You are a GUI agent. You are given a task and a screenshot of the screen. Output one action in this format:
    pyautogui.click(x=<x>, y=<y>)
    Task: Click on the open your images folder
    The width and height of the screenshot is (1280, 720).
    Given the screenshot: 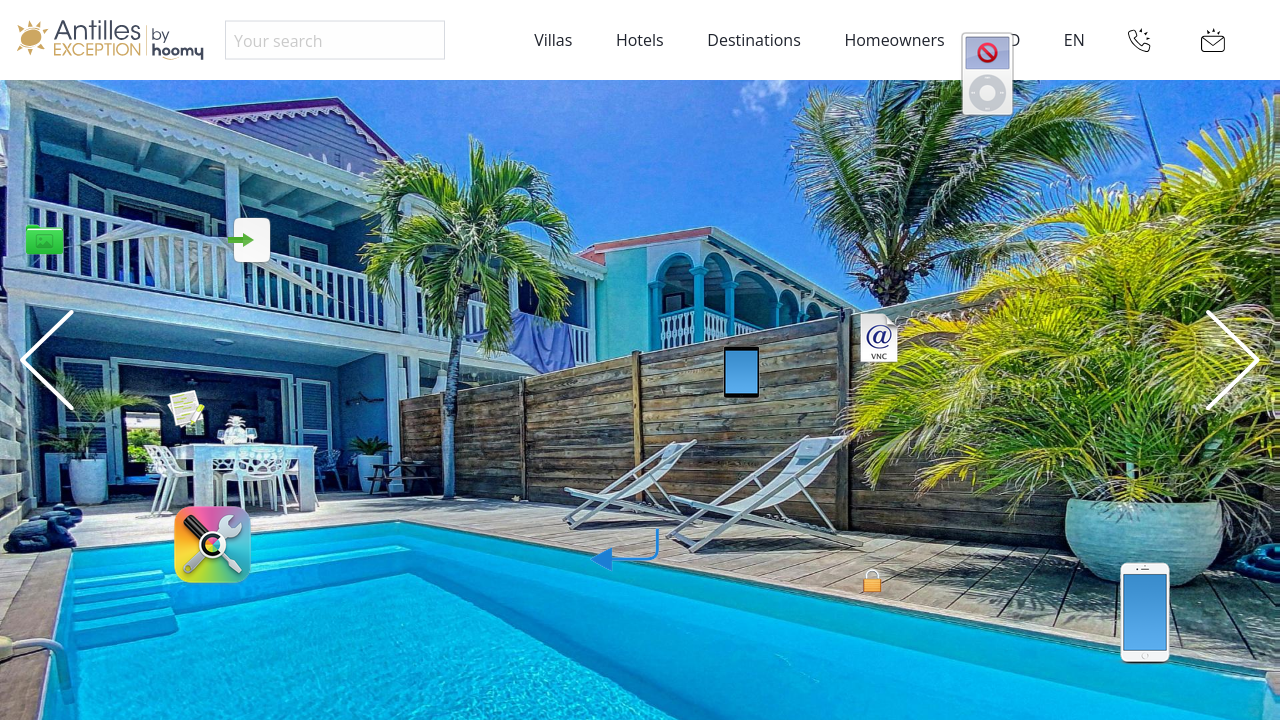 What is the action you would take?
    pyautogui.click(x=44, y=239)
    